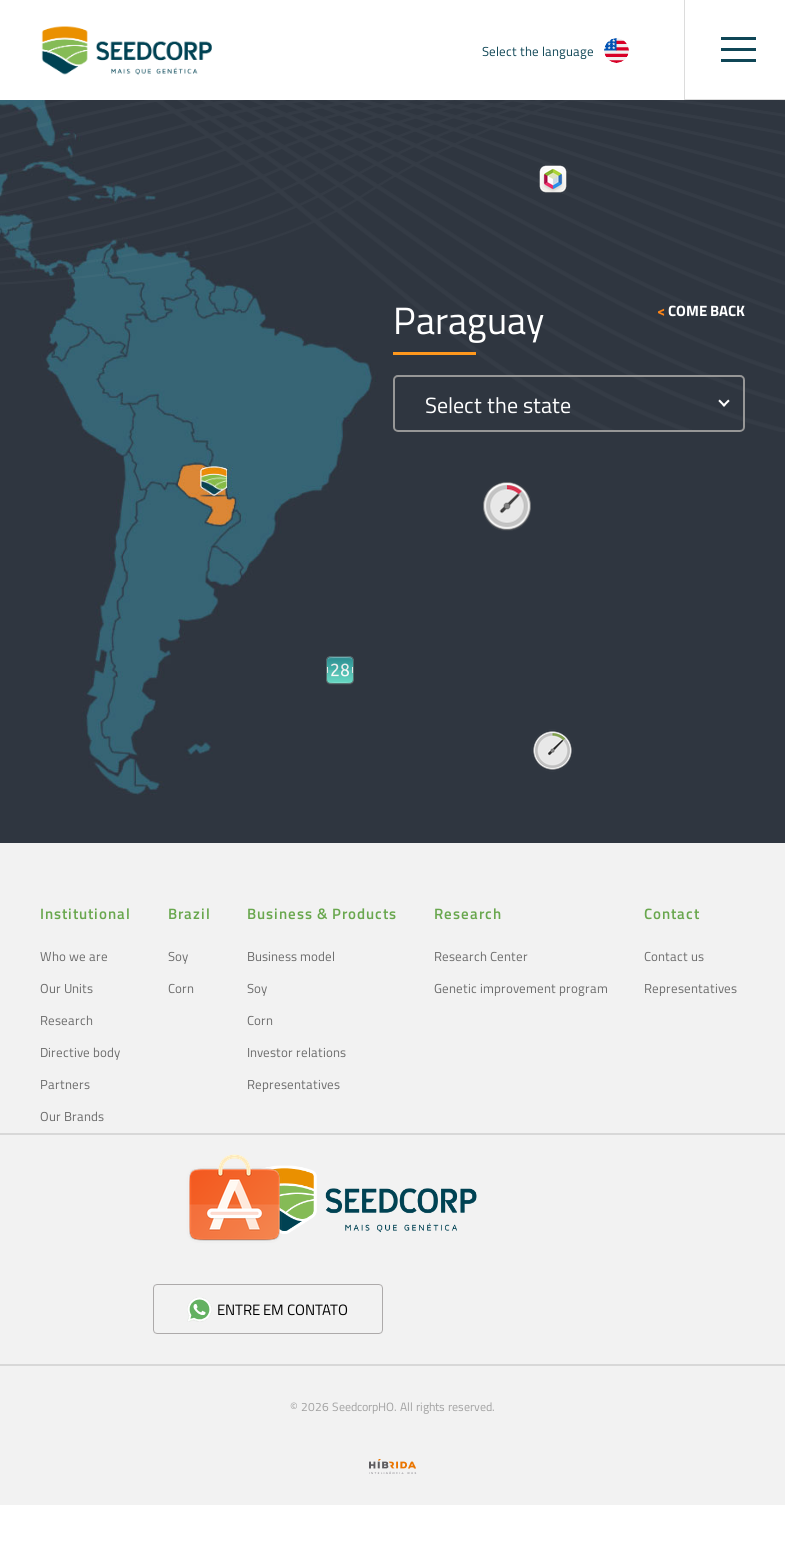  What do you see at coordinates (552, 750) in the screenshot?
I see `open sysprof system profiler application` at bounding box center [552, 750].